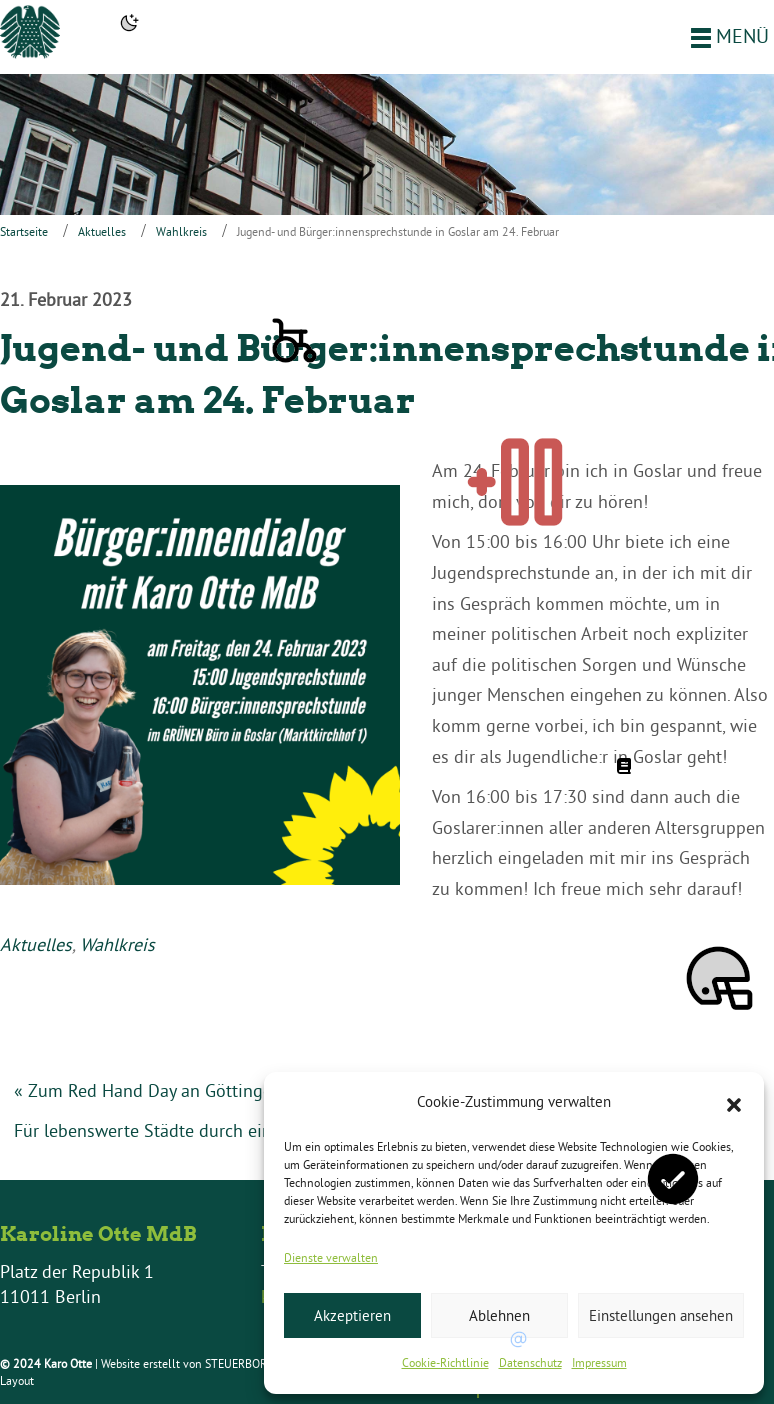  I want to click on open the library or reading section, so click(624, 766).